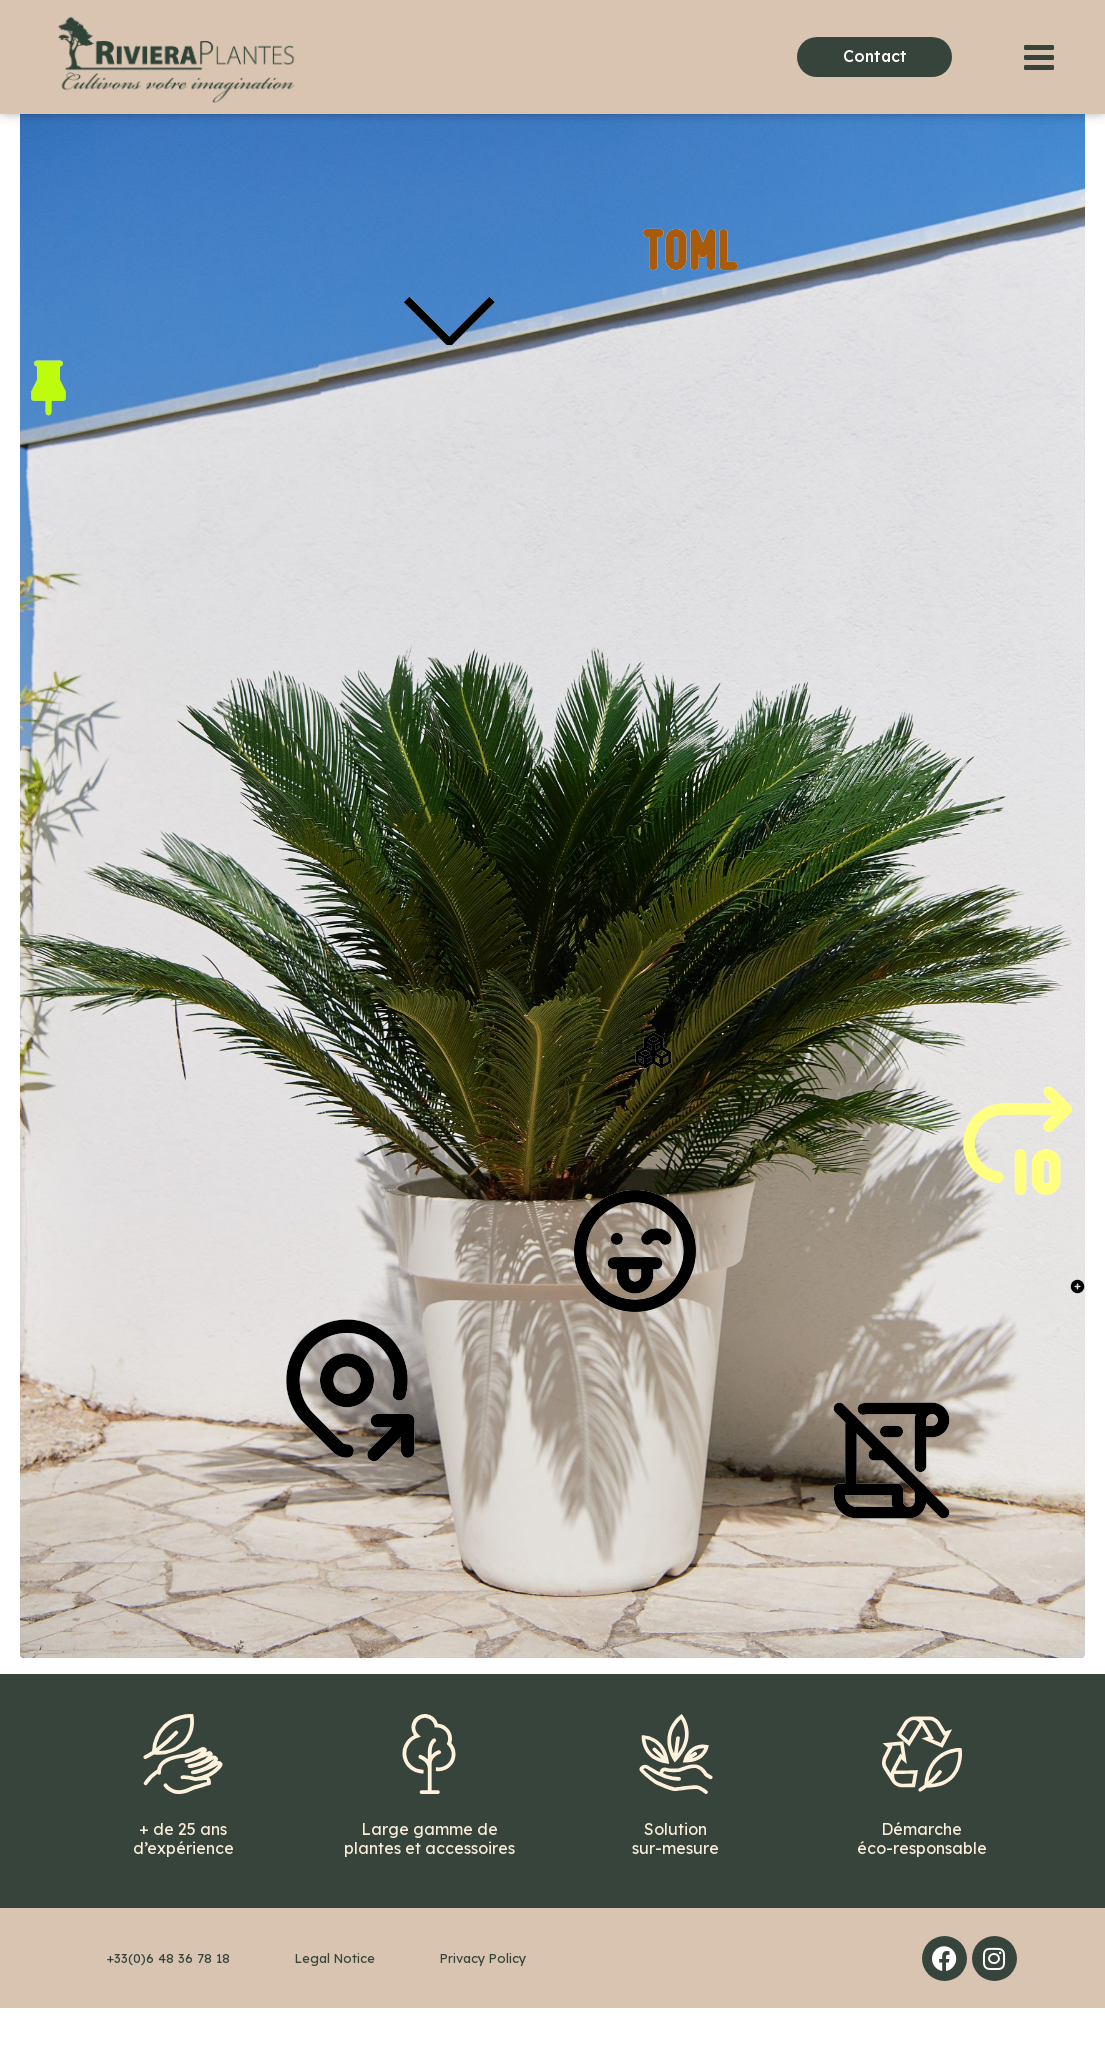  What do you see at coordinates (347, 1387) in the screenshot?
I see `share a location with others` at bounding box center [347, 1387].